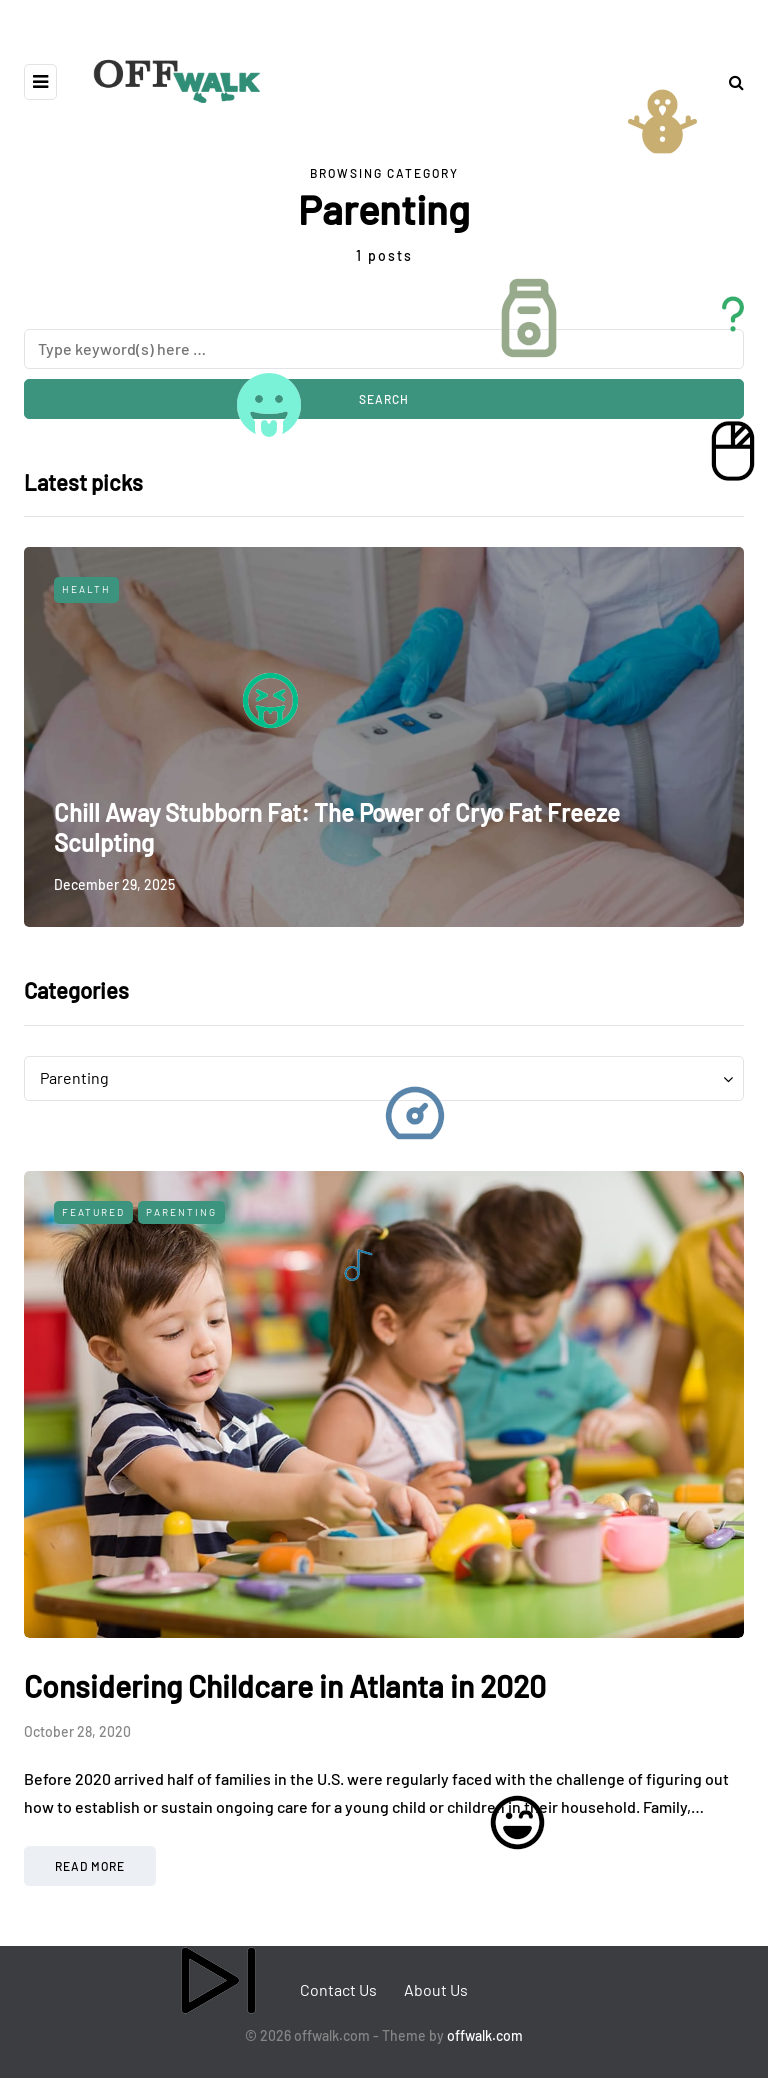  I want to click on skip to the next track, so click(218, 1980).